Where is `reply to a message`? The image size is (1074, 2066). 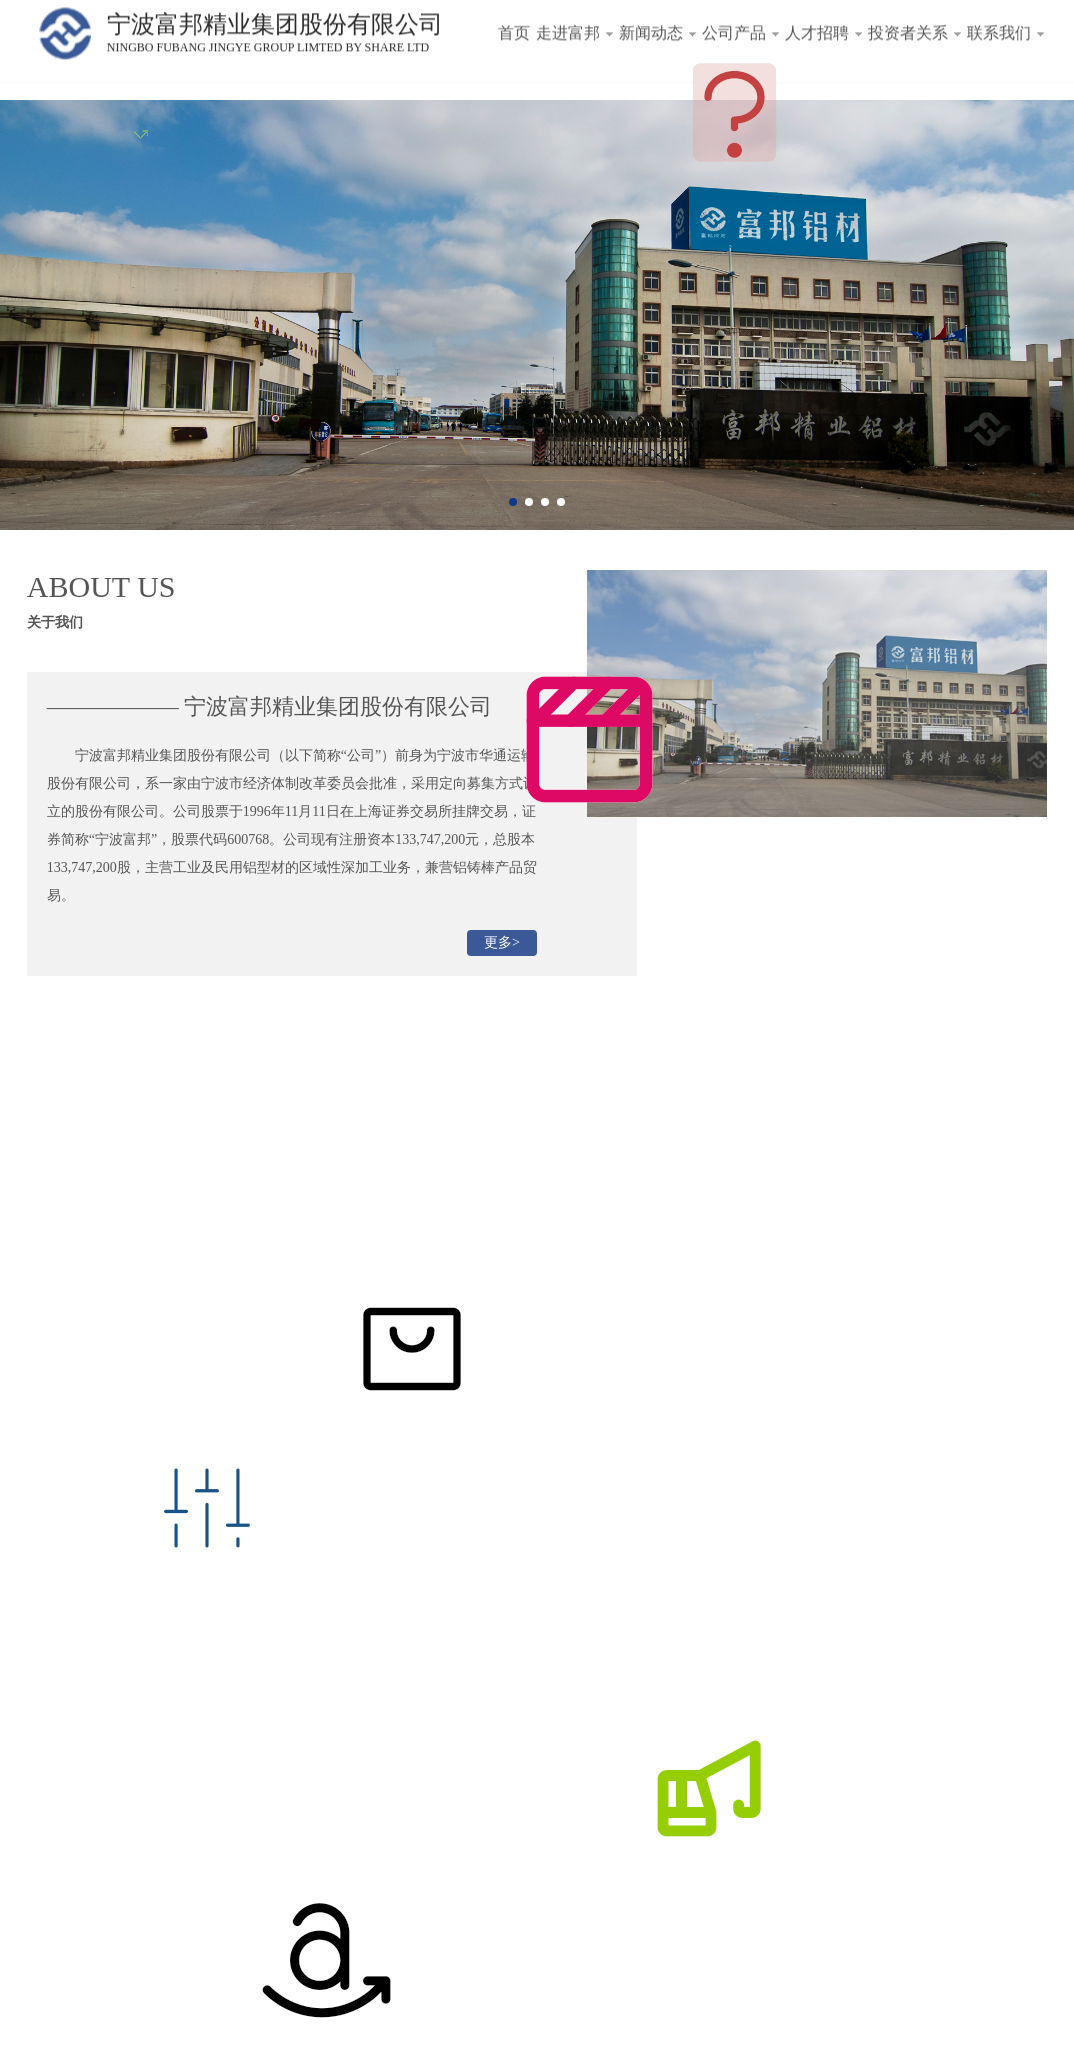 reply to a message is located at coordinates (141, 134).